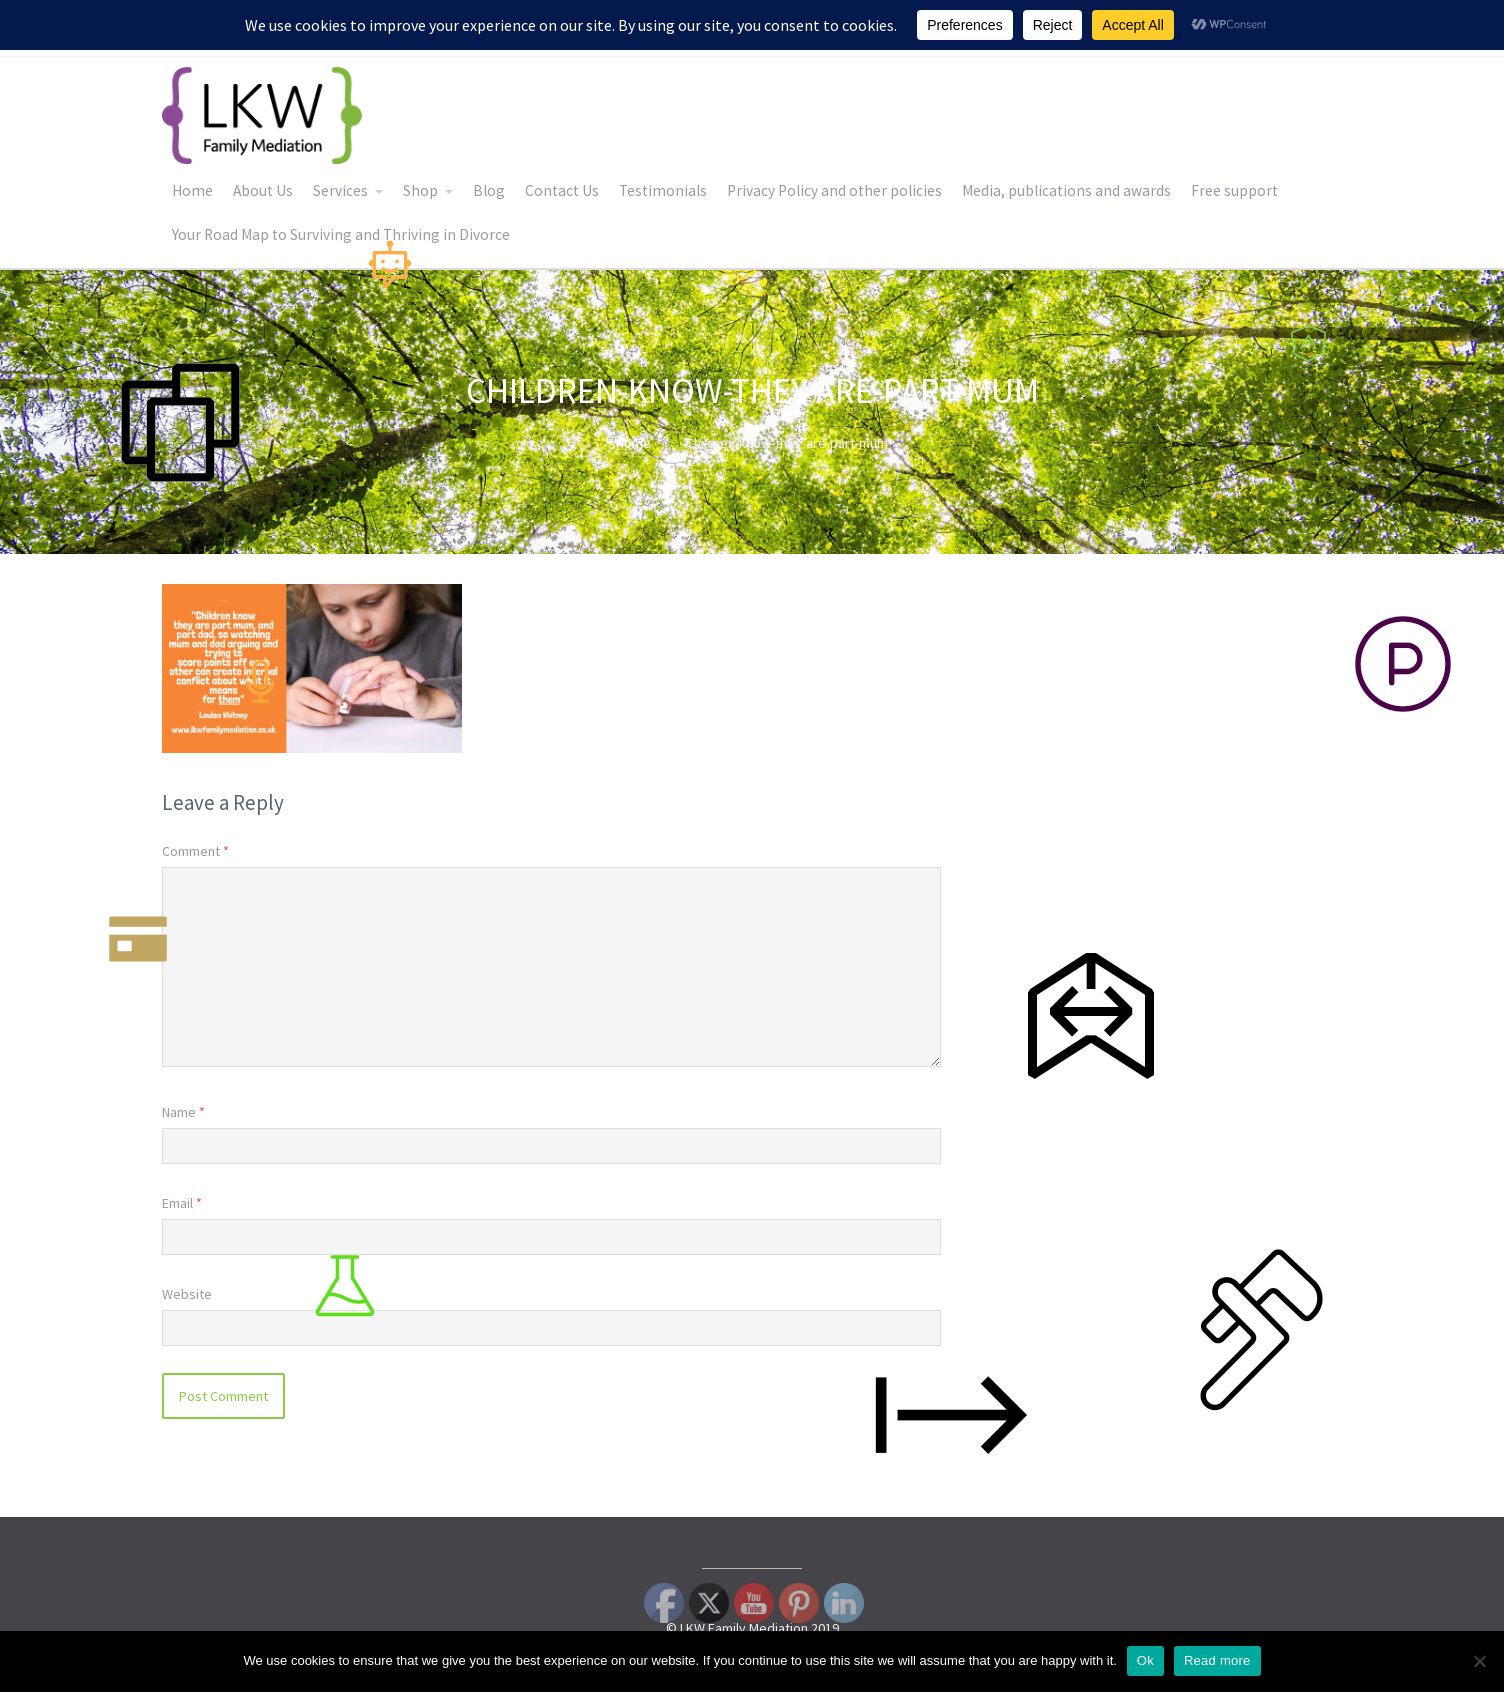 The height and width of the screenshot is (1692, 1504). Describe the element at coordinates (1403, 664) in the screenshot. I see `parking location or availability indicator` at that location.